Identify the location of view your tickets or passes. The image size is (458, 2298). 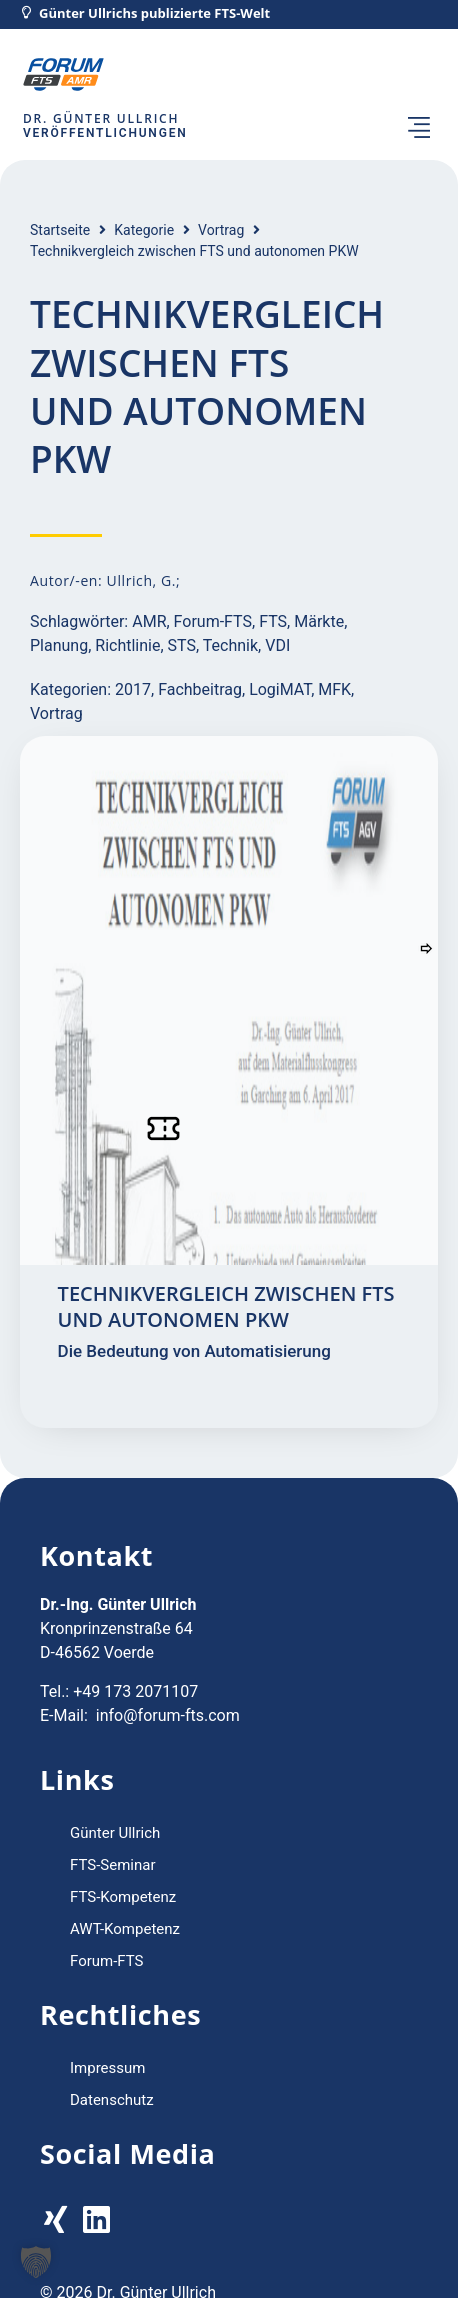
(163, 1128).